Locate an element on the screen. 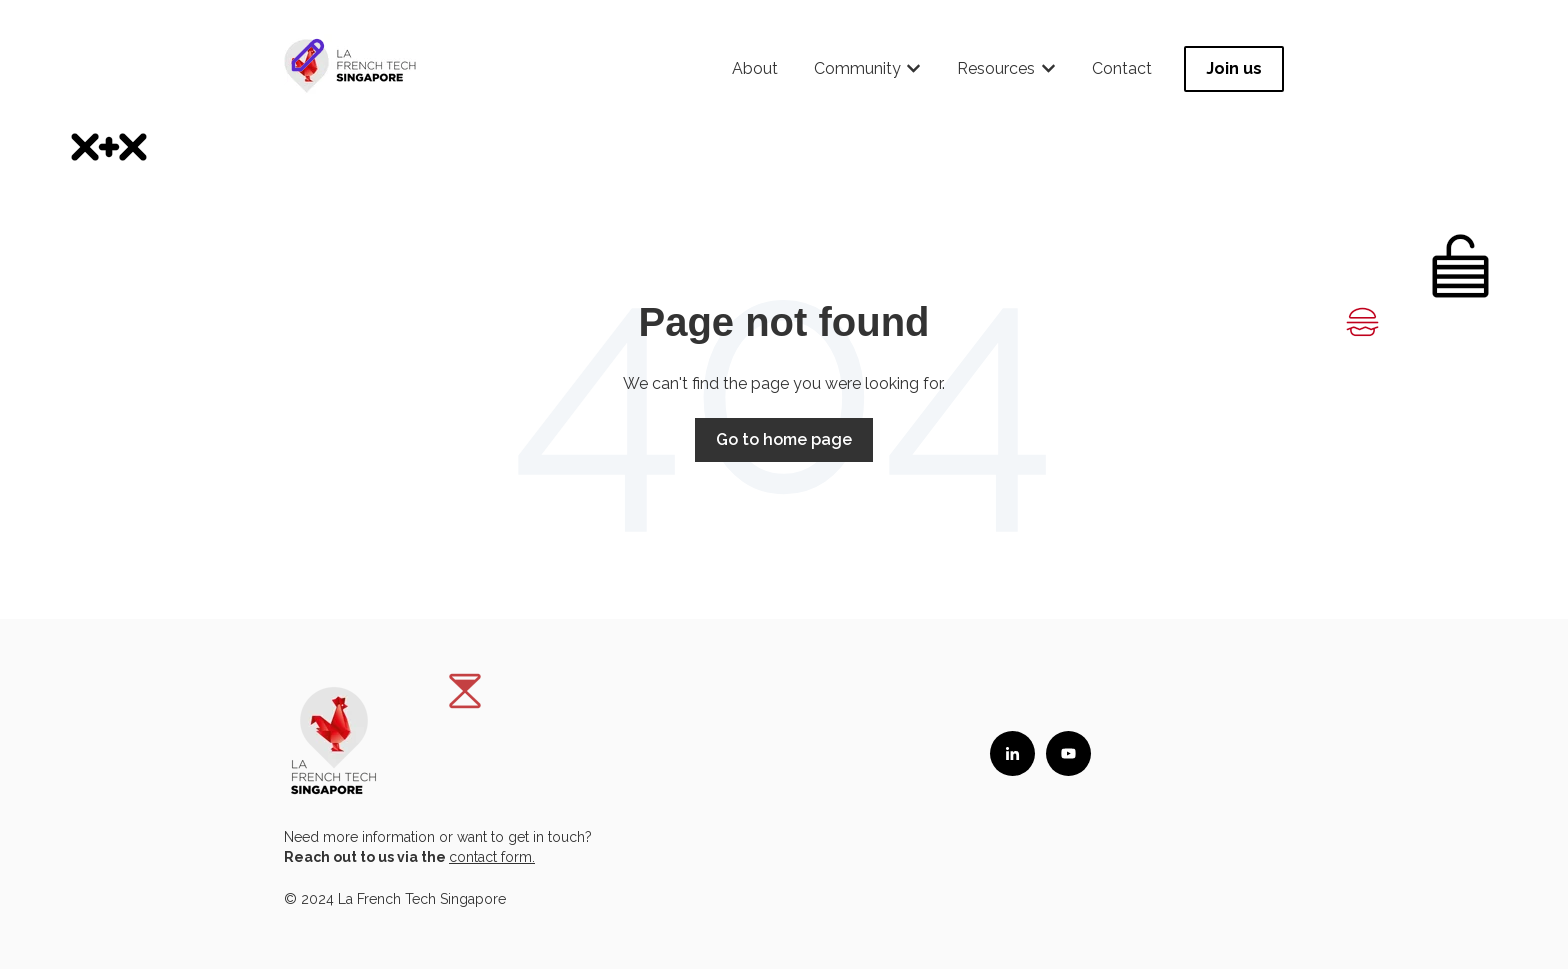 This screenshot has height=969, width=1568. edit content or text is located at coordinates (308, 54).